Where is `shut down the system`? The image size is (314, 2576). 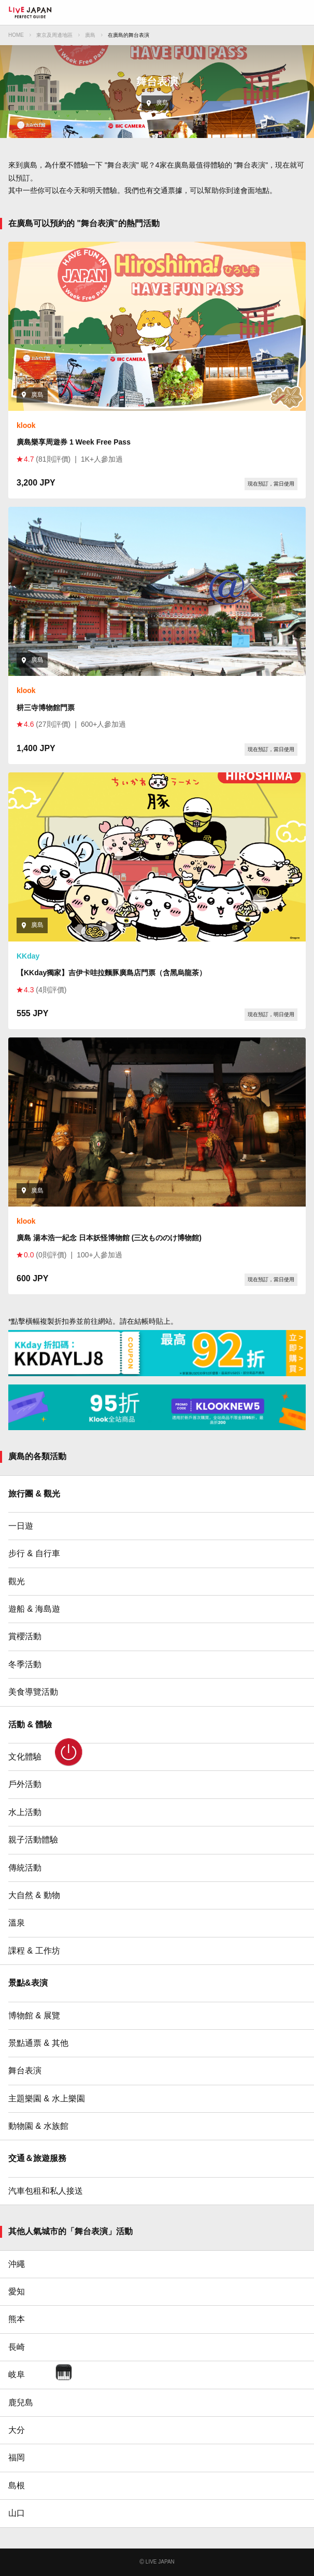
shut down the system is located at coordinates (69, 1752).